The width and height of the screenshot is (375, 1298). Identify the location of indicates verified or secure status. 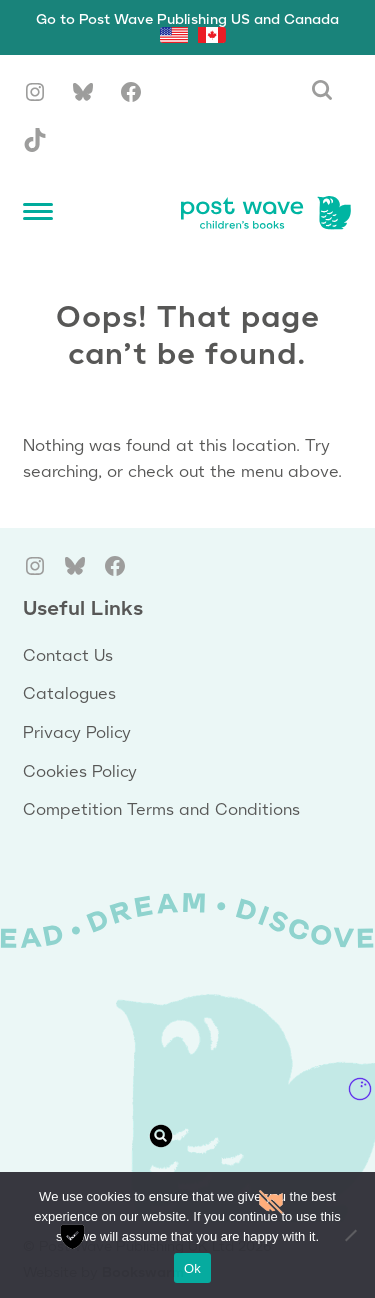
(72, 1235).